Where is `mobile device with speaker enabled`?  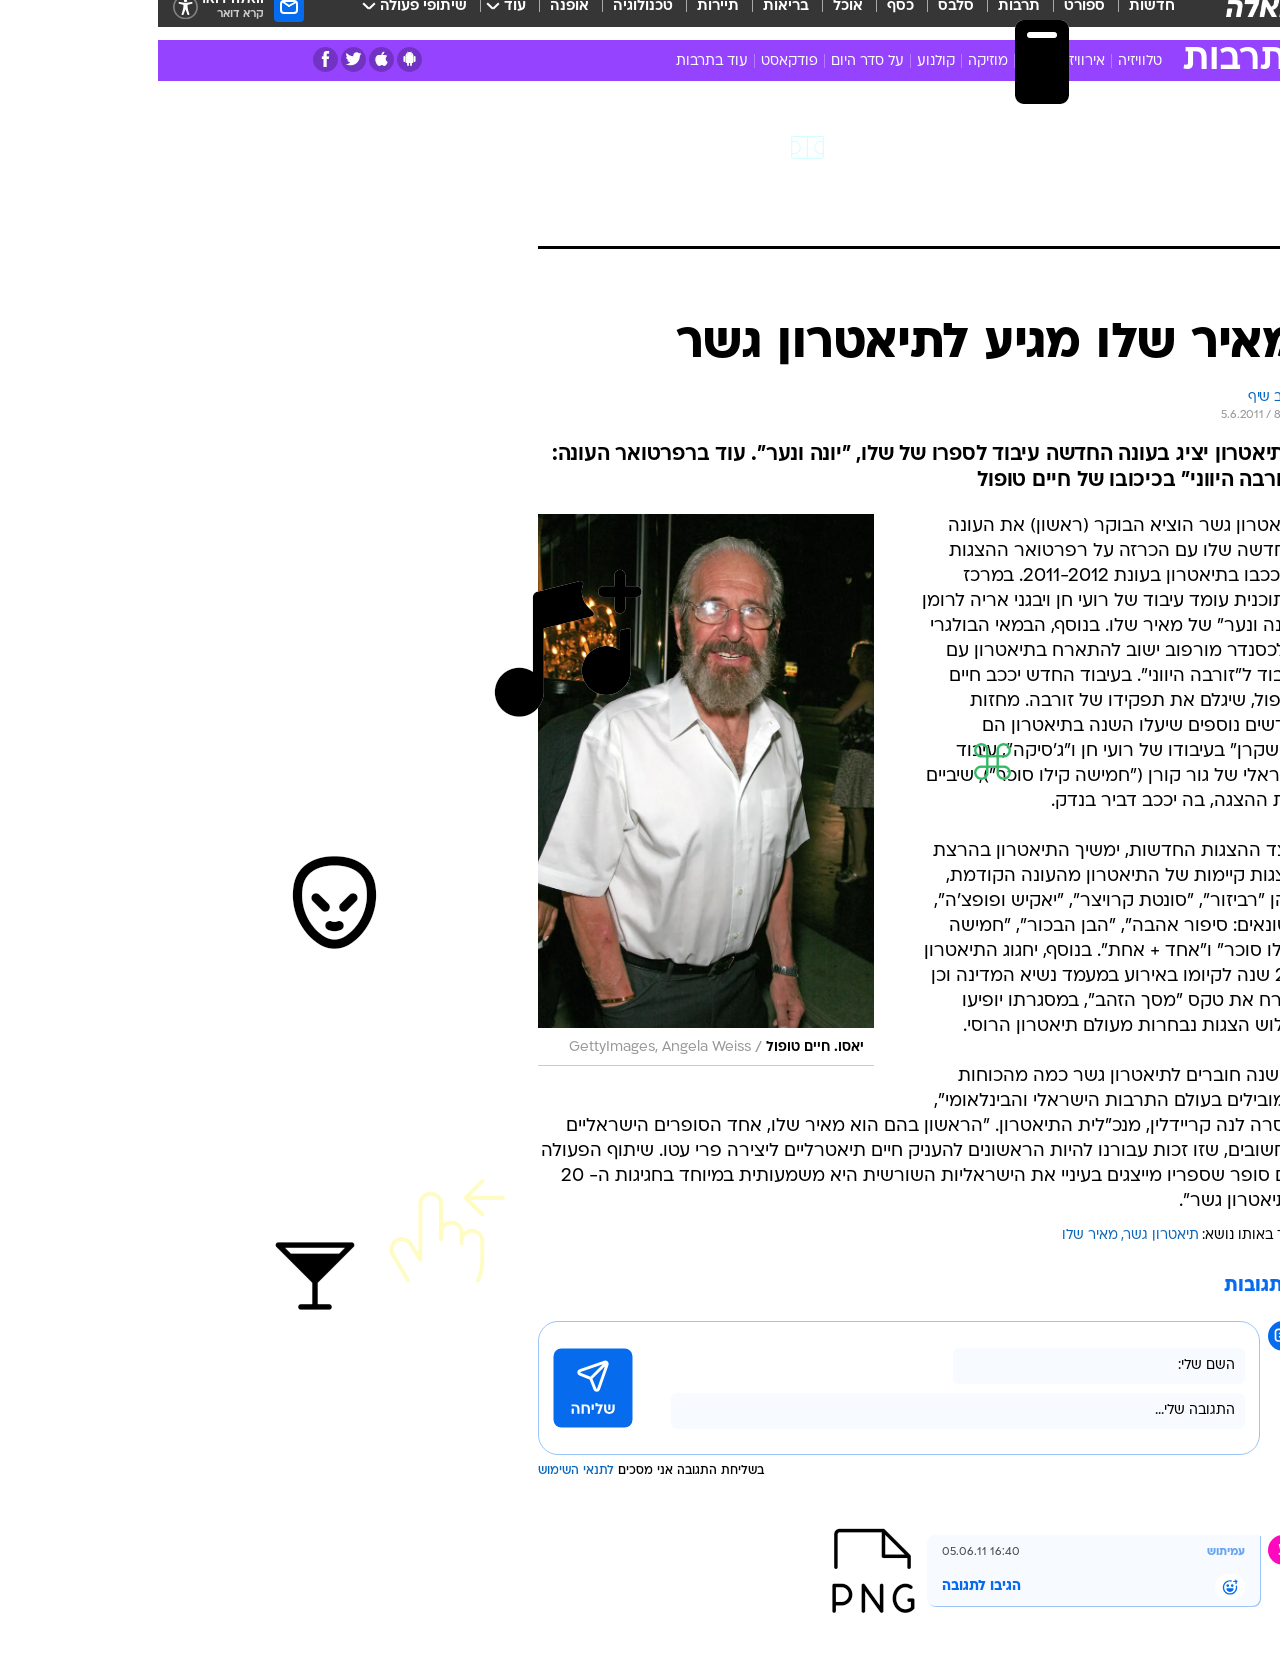 mobile device with speaker enabled is located at coordinates (1042, 62).